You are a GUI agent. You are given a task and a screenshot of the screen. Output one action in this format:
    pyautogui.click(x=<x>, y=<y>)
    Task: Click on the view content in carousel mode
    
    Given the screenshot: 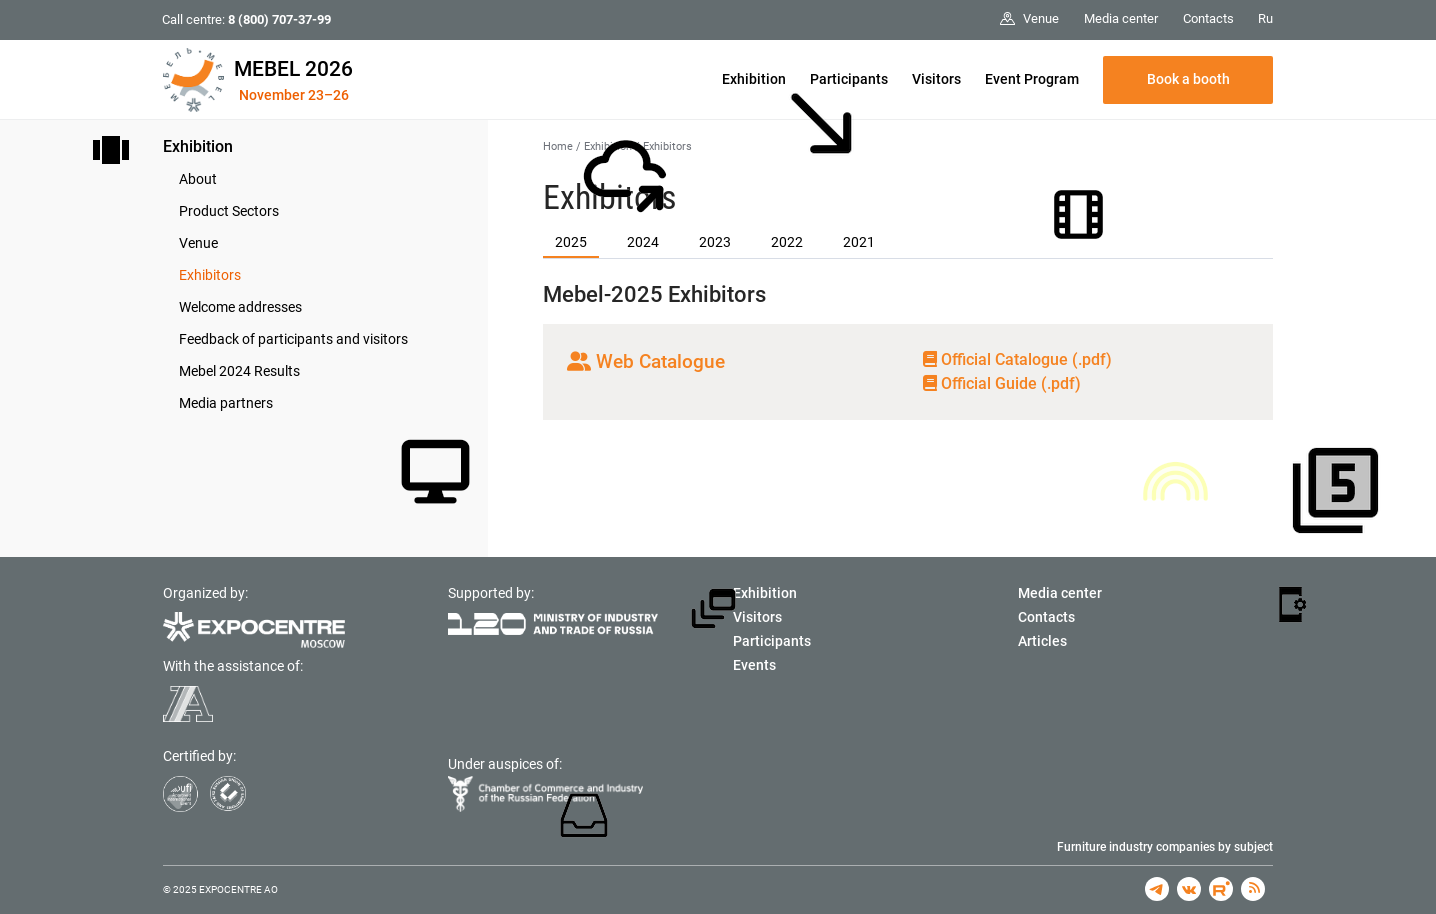 What is the action you would take?
    pyautogui.click(x=111, y=151)
    